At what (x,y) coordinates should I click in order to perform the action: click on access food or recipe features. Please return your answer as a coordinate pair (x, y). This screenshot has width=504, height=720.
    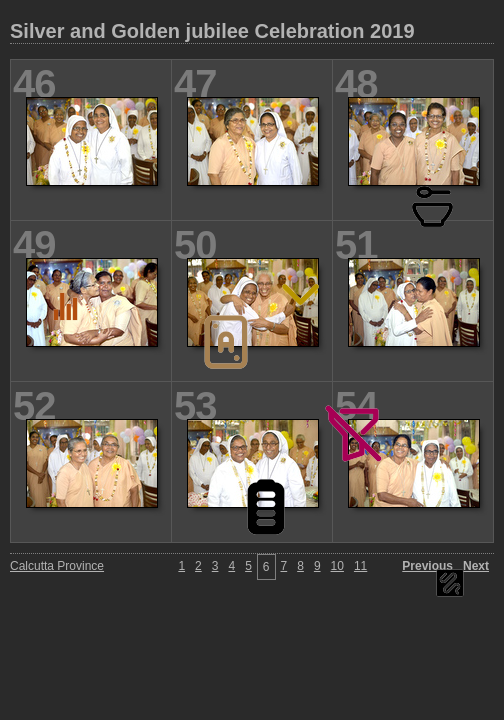
    Looking at the image, I should click on (432, 206).